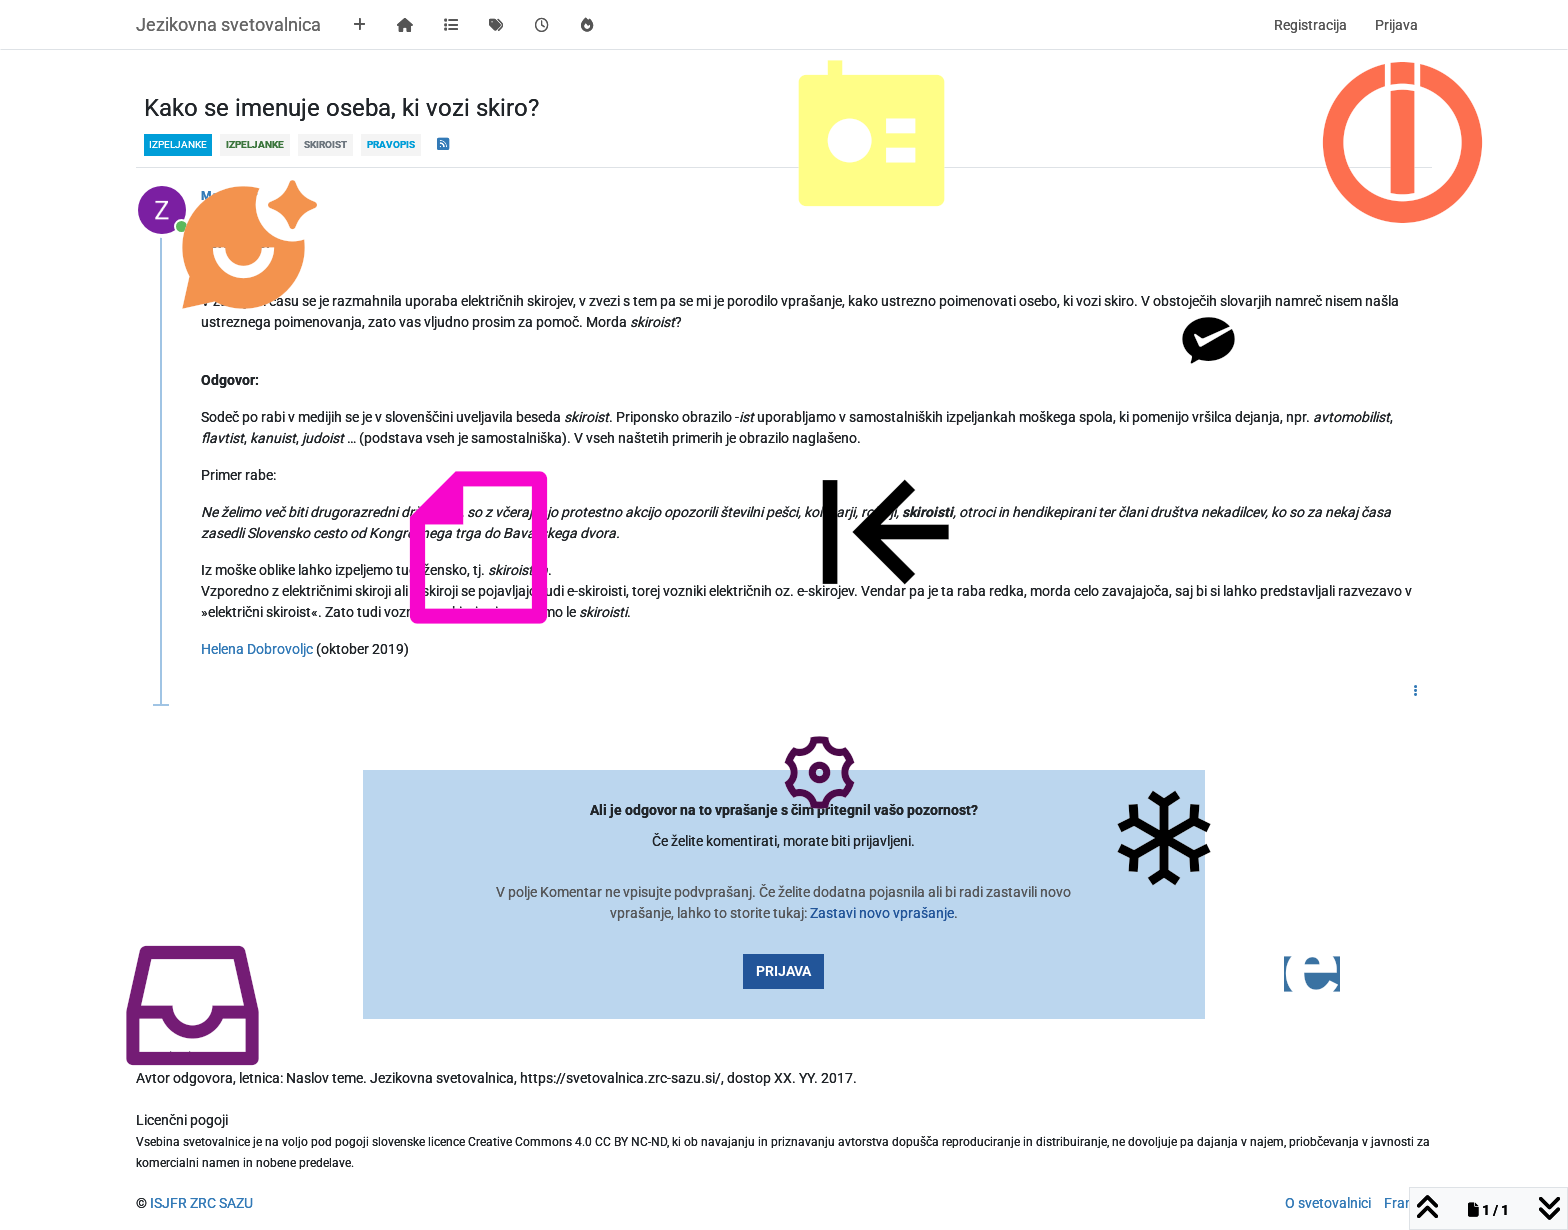 The height and width of the screenshot is (1230, 1568). What do you see at coordinates (1402, 142) in the screenshot?
I see `open ioBroker smart home dashboard` at bounding box center [1402, 142].